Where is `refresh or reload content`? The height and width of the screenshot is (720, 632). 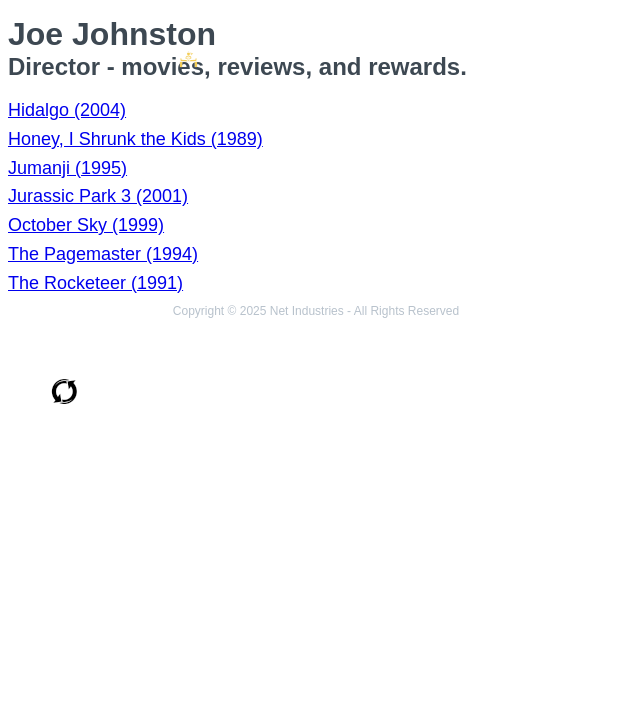
refresh or reload content is located at coordinates (64, 391).